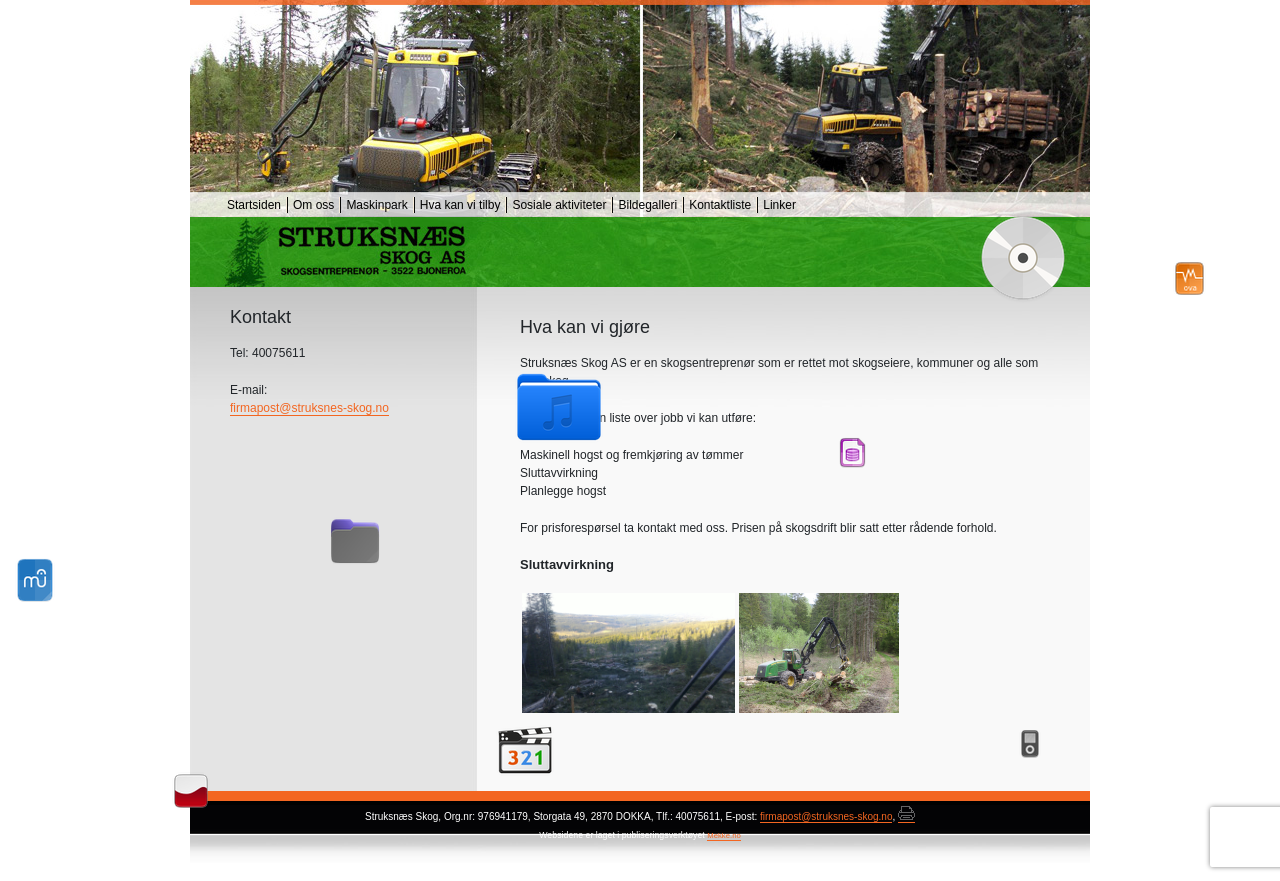  Describe the element at coordinates (1189, 278) in the screenshot. I see `open a VirtualBox appliance file (.ova)` at that location.